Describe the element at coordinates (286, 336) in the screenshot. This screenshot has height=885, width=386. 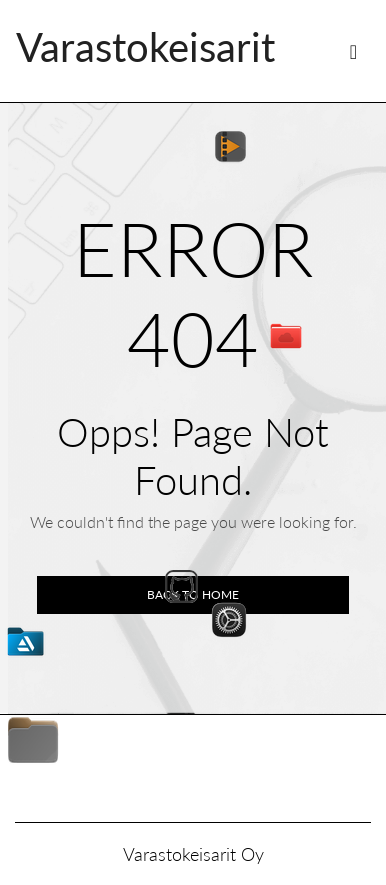
I see `access cloud-synced files and folders` at that location.